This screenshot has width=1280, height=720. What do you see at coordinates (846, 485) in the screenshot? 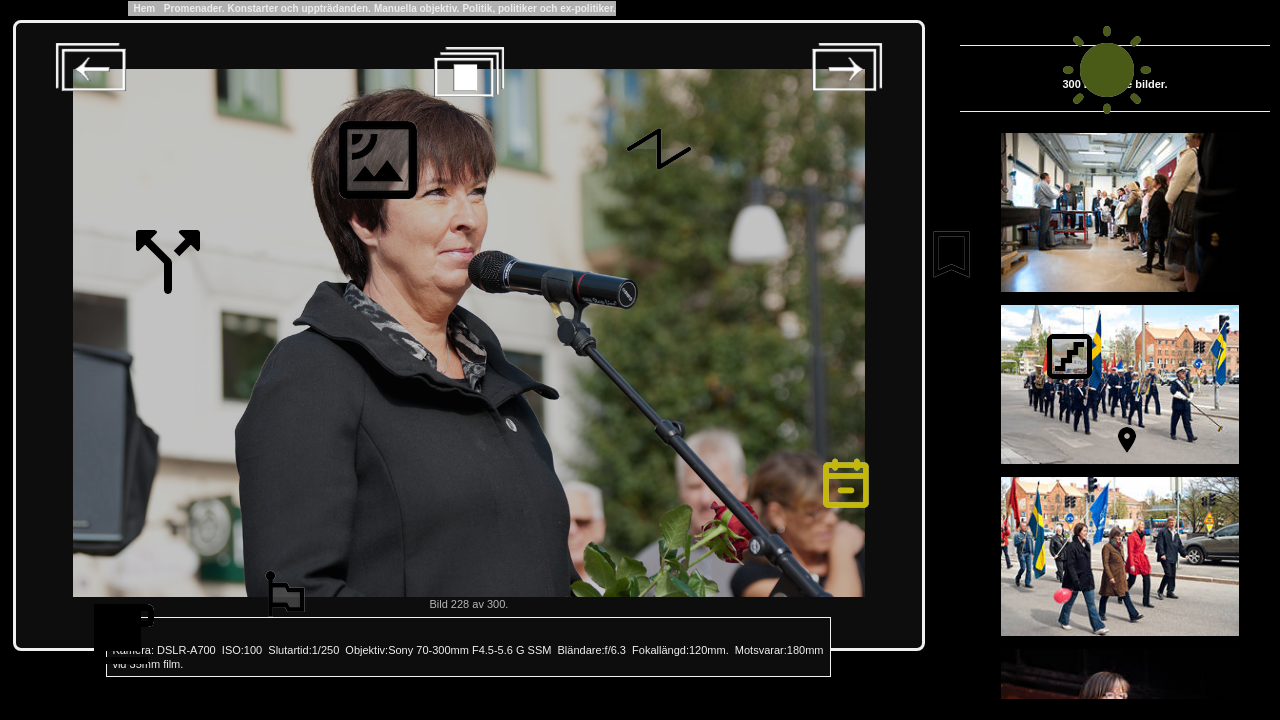
I see `remove an event from calendar` at bounding box center [846, 485].